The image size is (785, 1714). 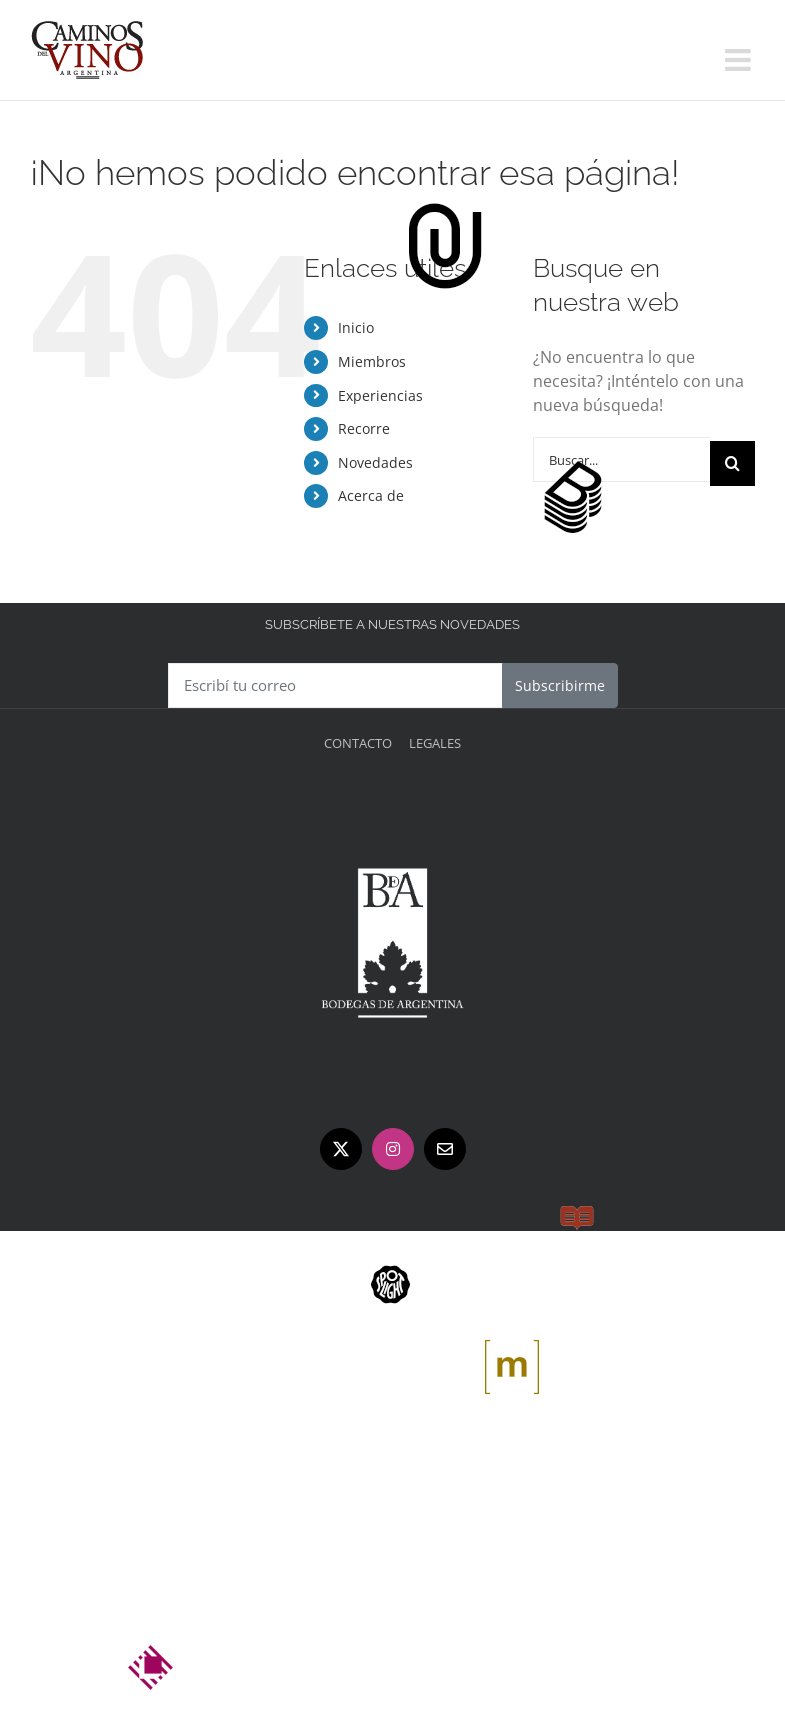 What do you see at coordinates (390, 1284) in the screenshot?
I see `spotlight app logo` at bounding box center [390, 1284].